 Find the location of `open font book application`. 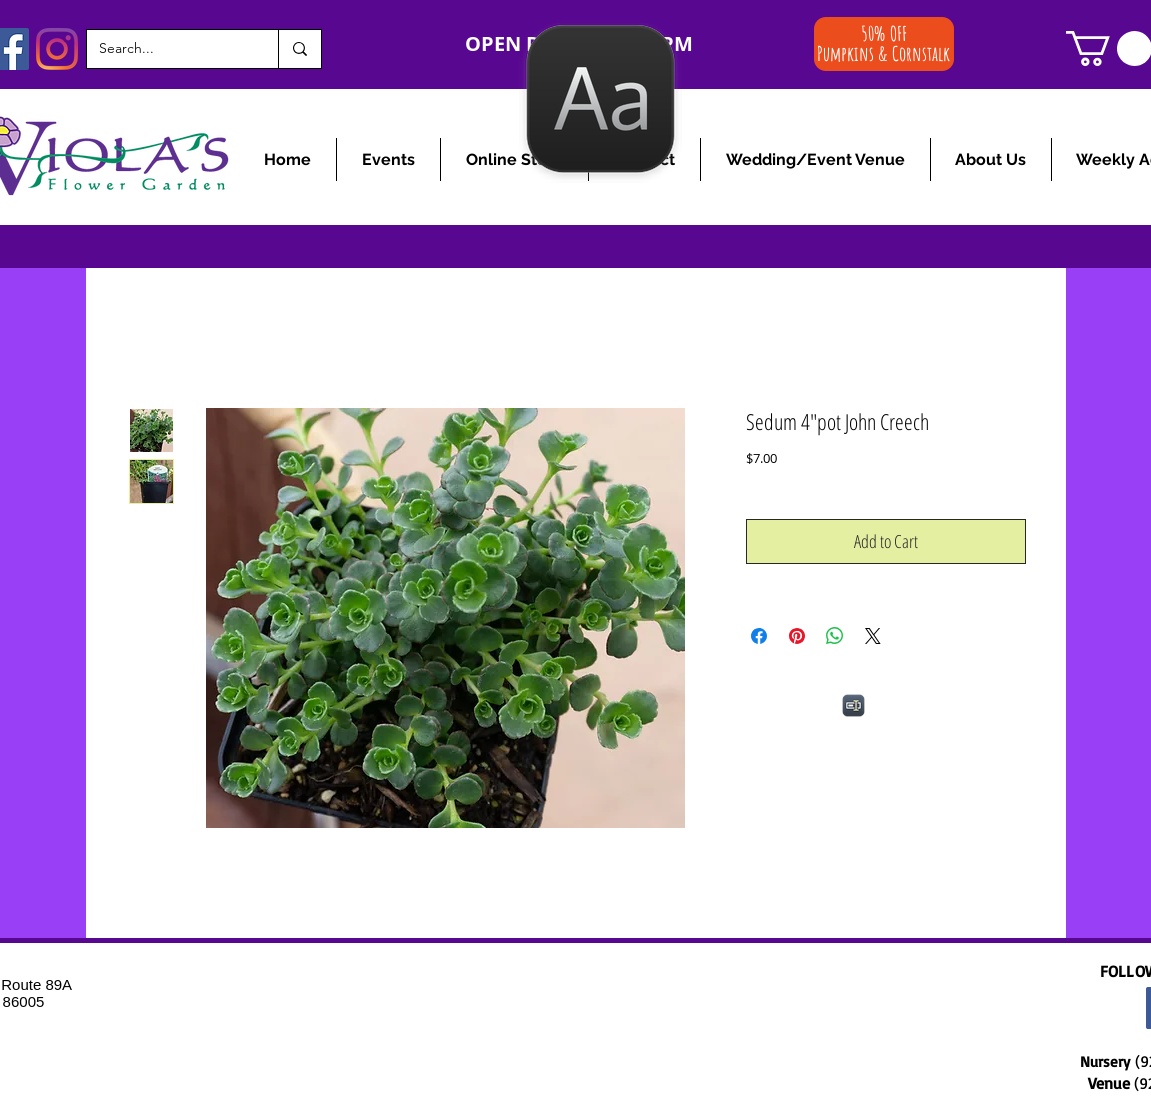

open font book application is located at coordinates (600, 101).